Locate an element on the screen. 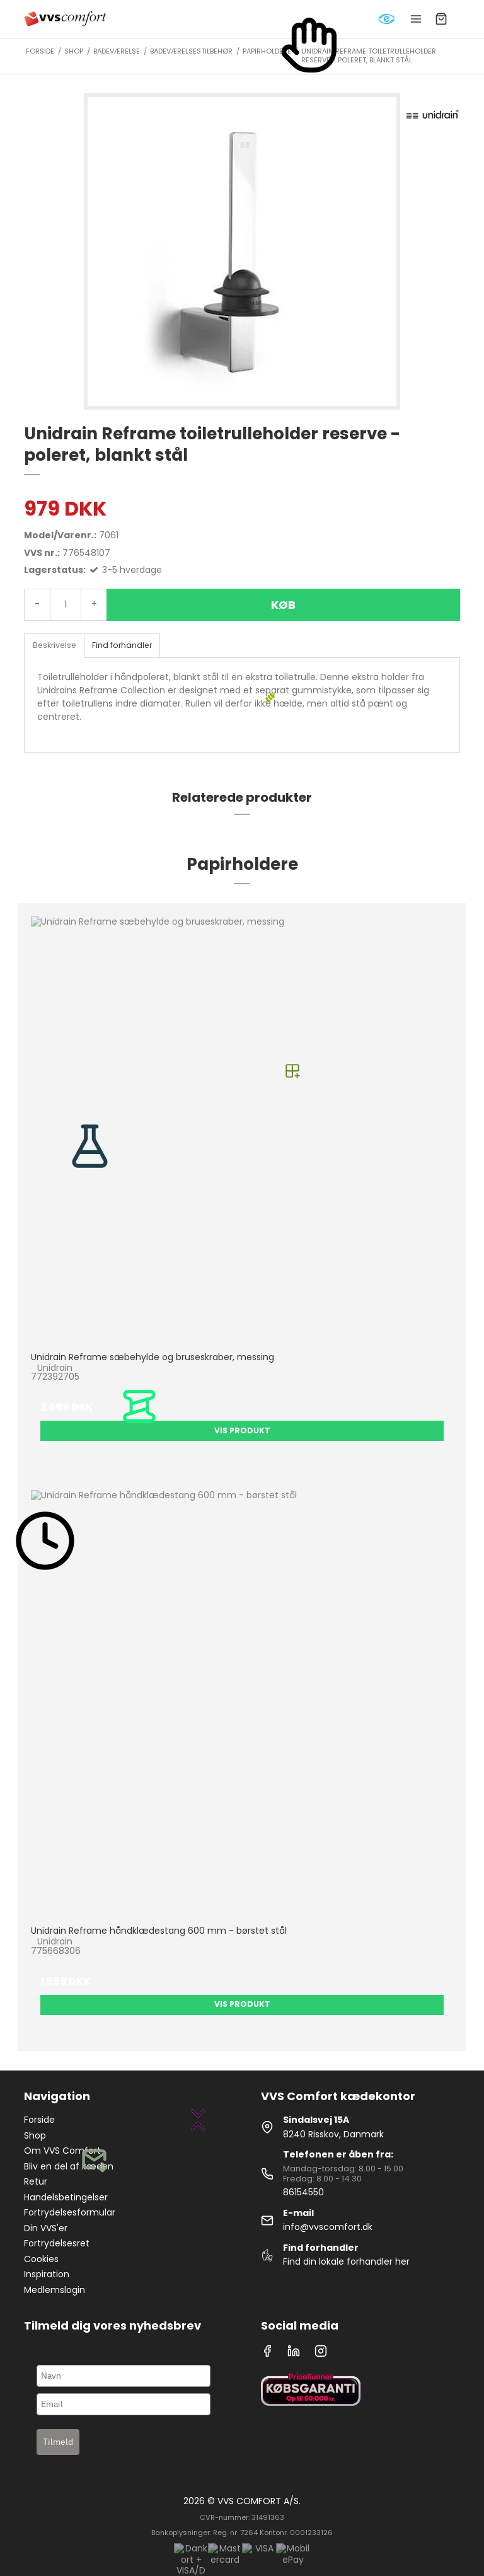 Image resolution: width=484 pixels, height=2576 pixels. thread or sewing-related tools is located at coordinates (139, 1406).